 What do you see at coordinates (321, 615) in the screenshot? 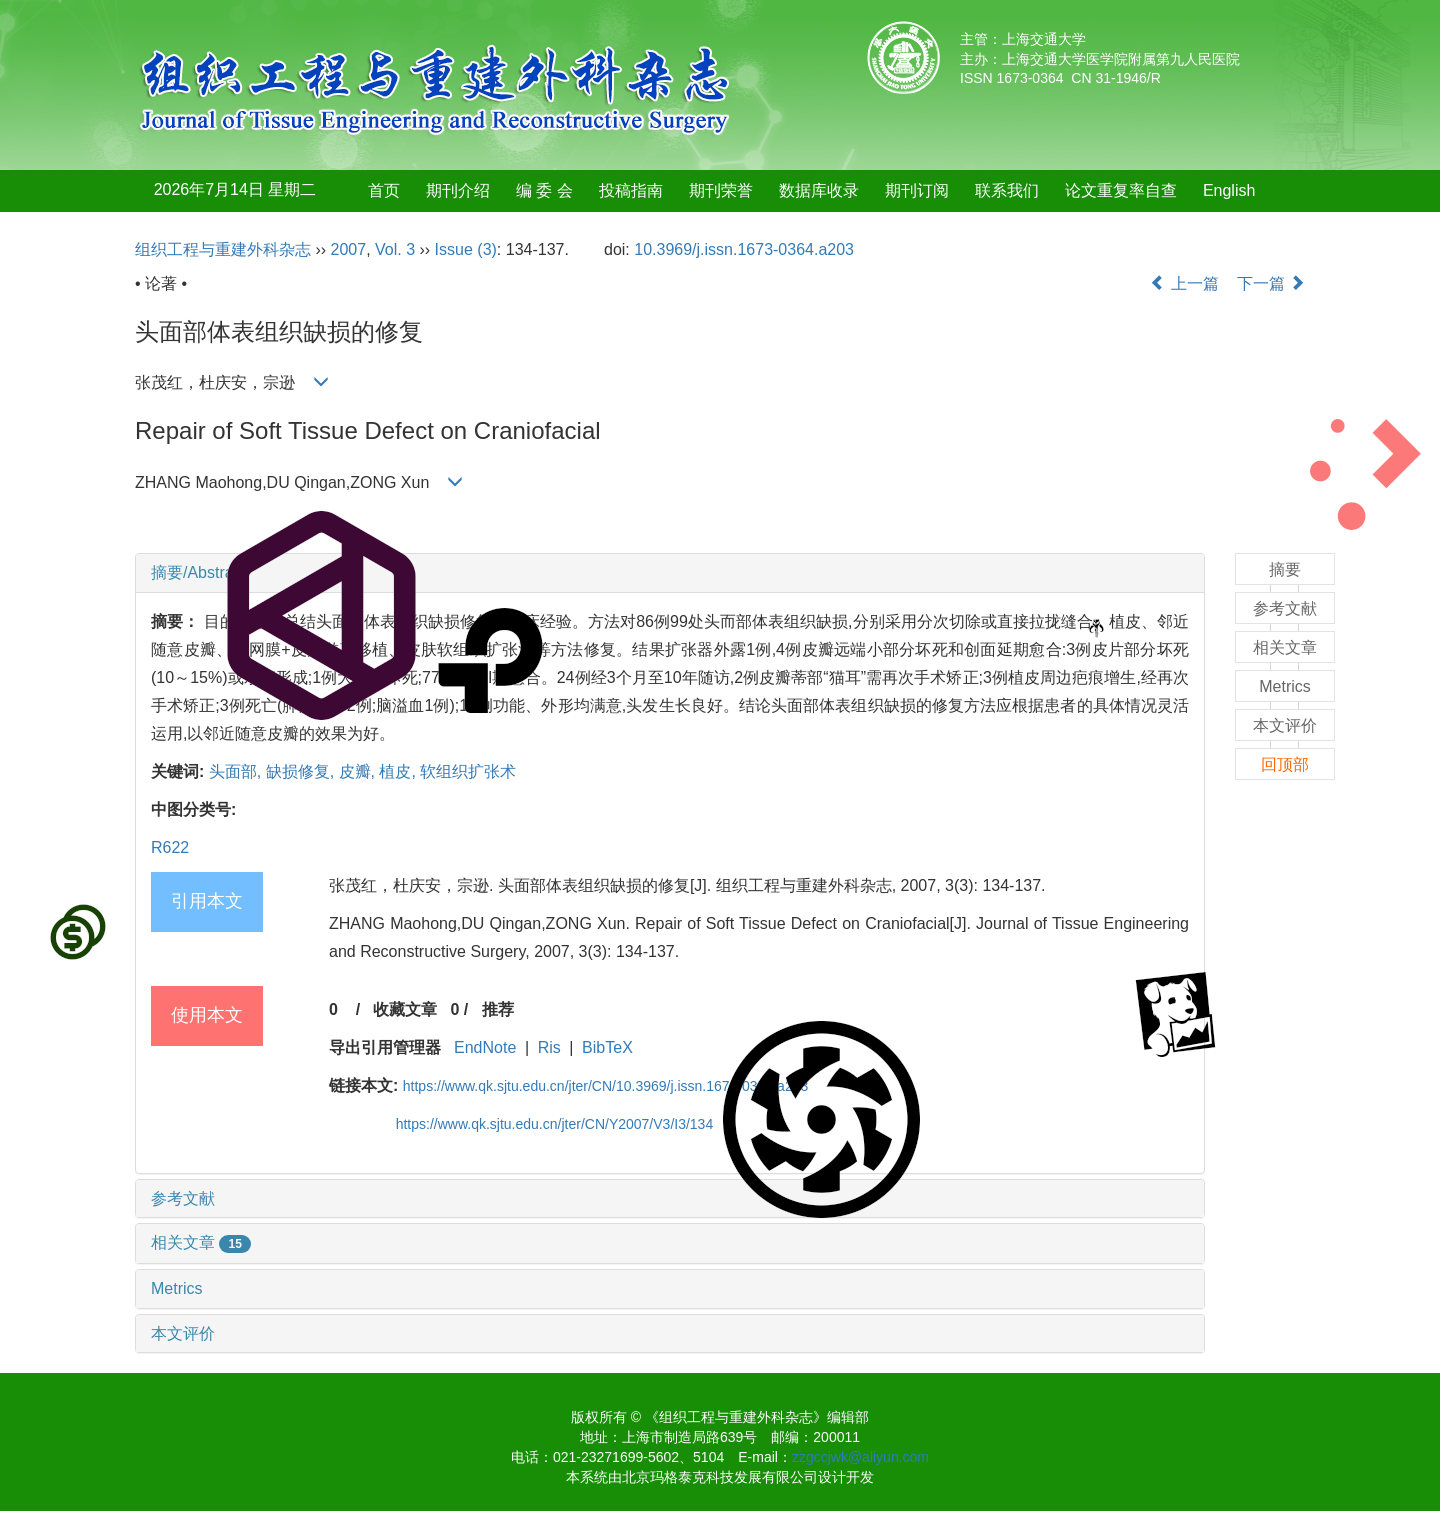
I see `pdm python package manager logo` at bounding box center [321, 615].